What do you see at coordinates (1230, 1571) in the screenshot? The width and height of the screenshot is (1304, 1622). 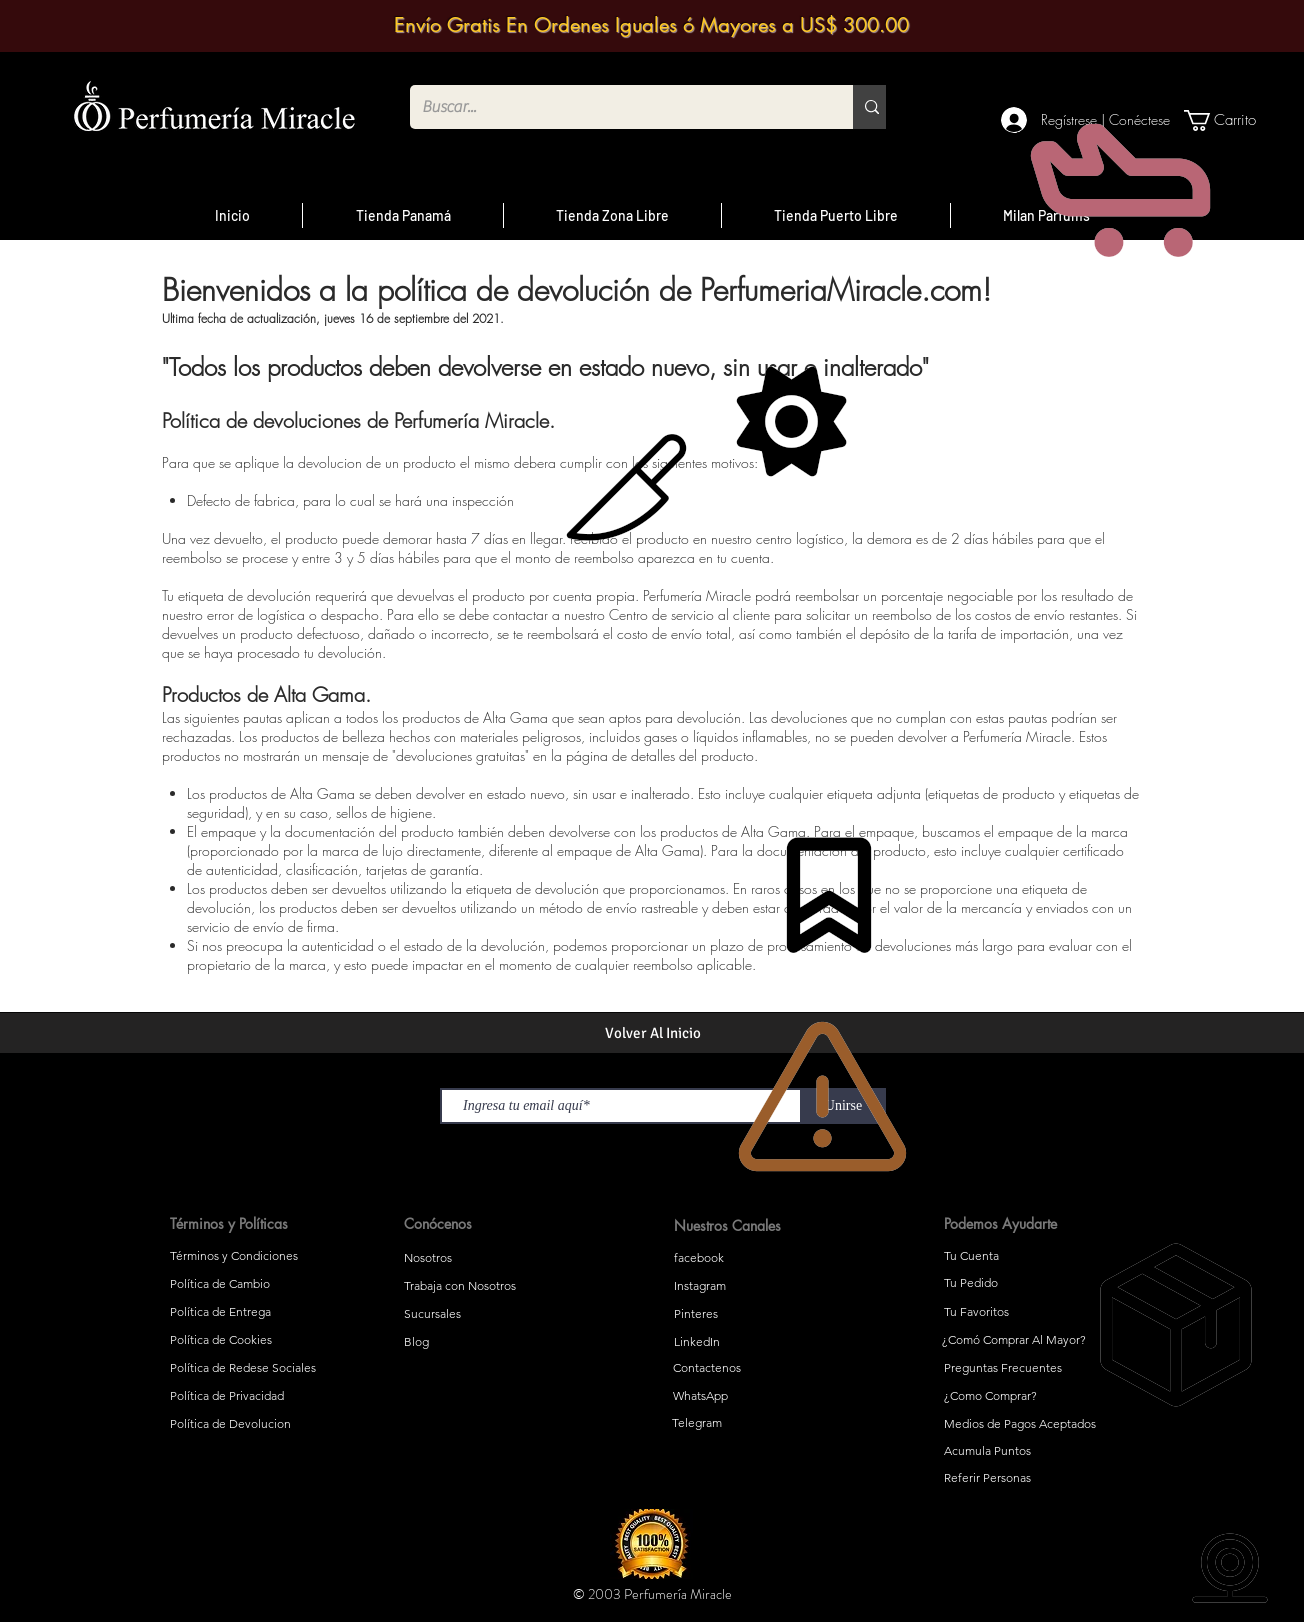 I see `enable webcam or video camera` at bounding box center [1230, 1571].